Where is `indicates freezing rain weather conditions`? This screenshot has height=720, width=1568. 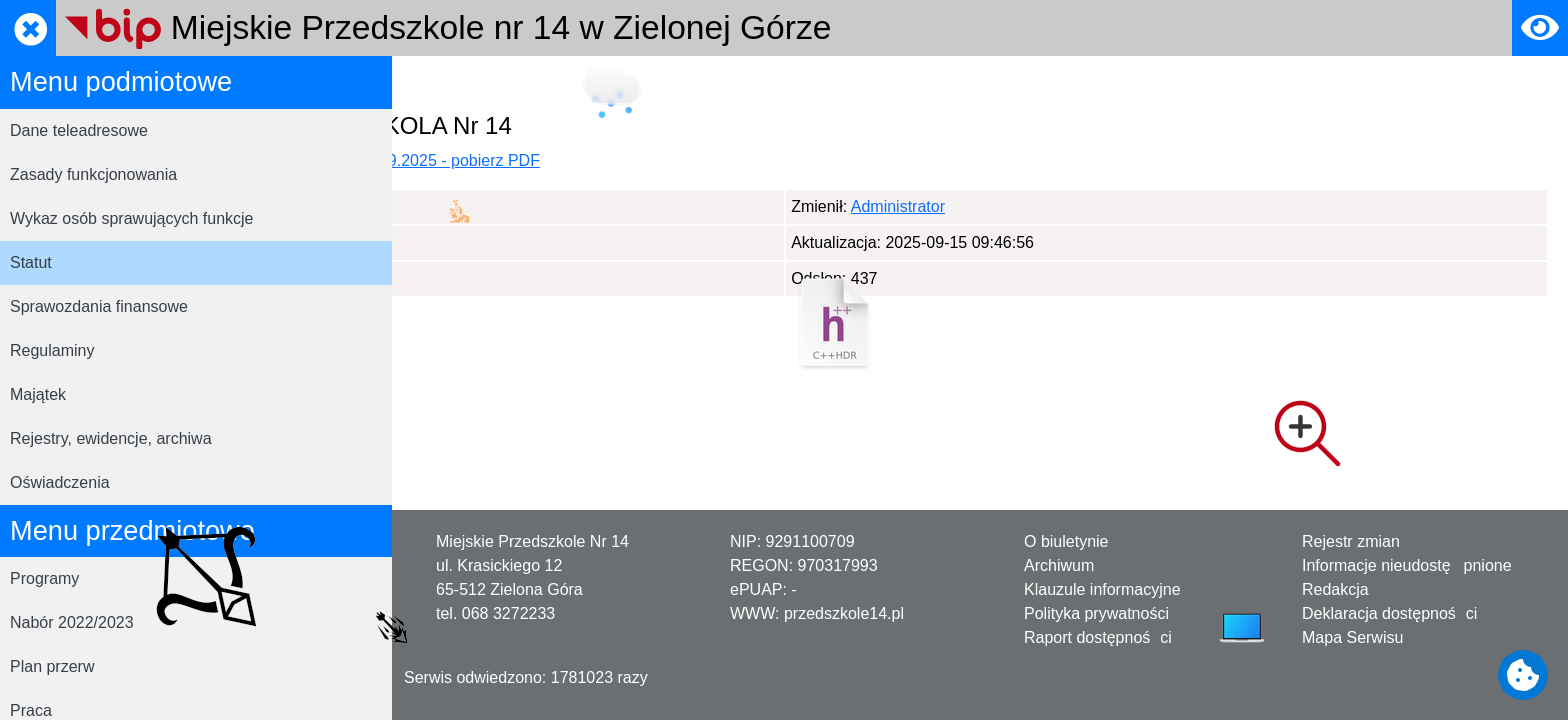 indicates freezing rain weather conditions is located at coordinates (612, 89).